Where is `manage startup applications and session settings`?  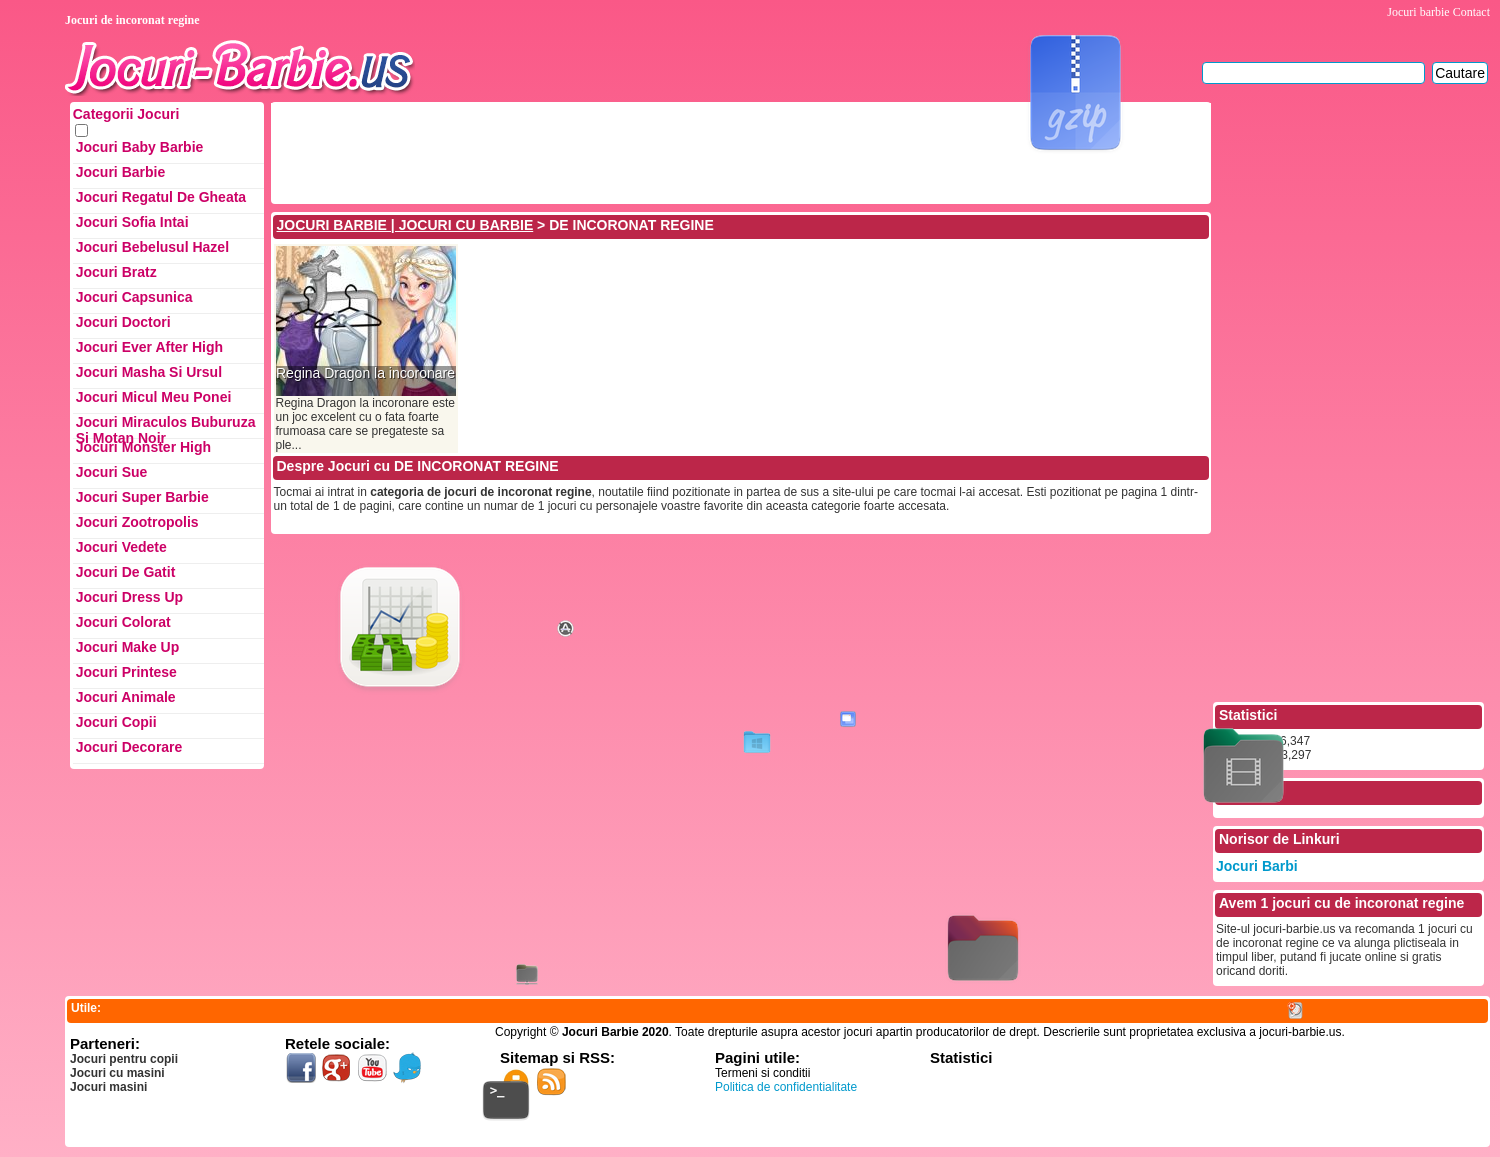
manage startup applications and session settings is located at coordinates (848, 719).